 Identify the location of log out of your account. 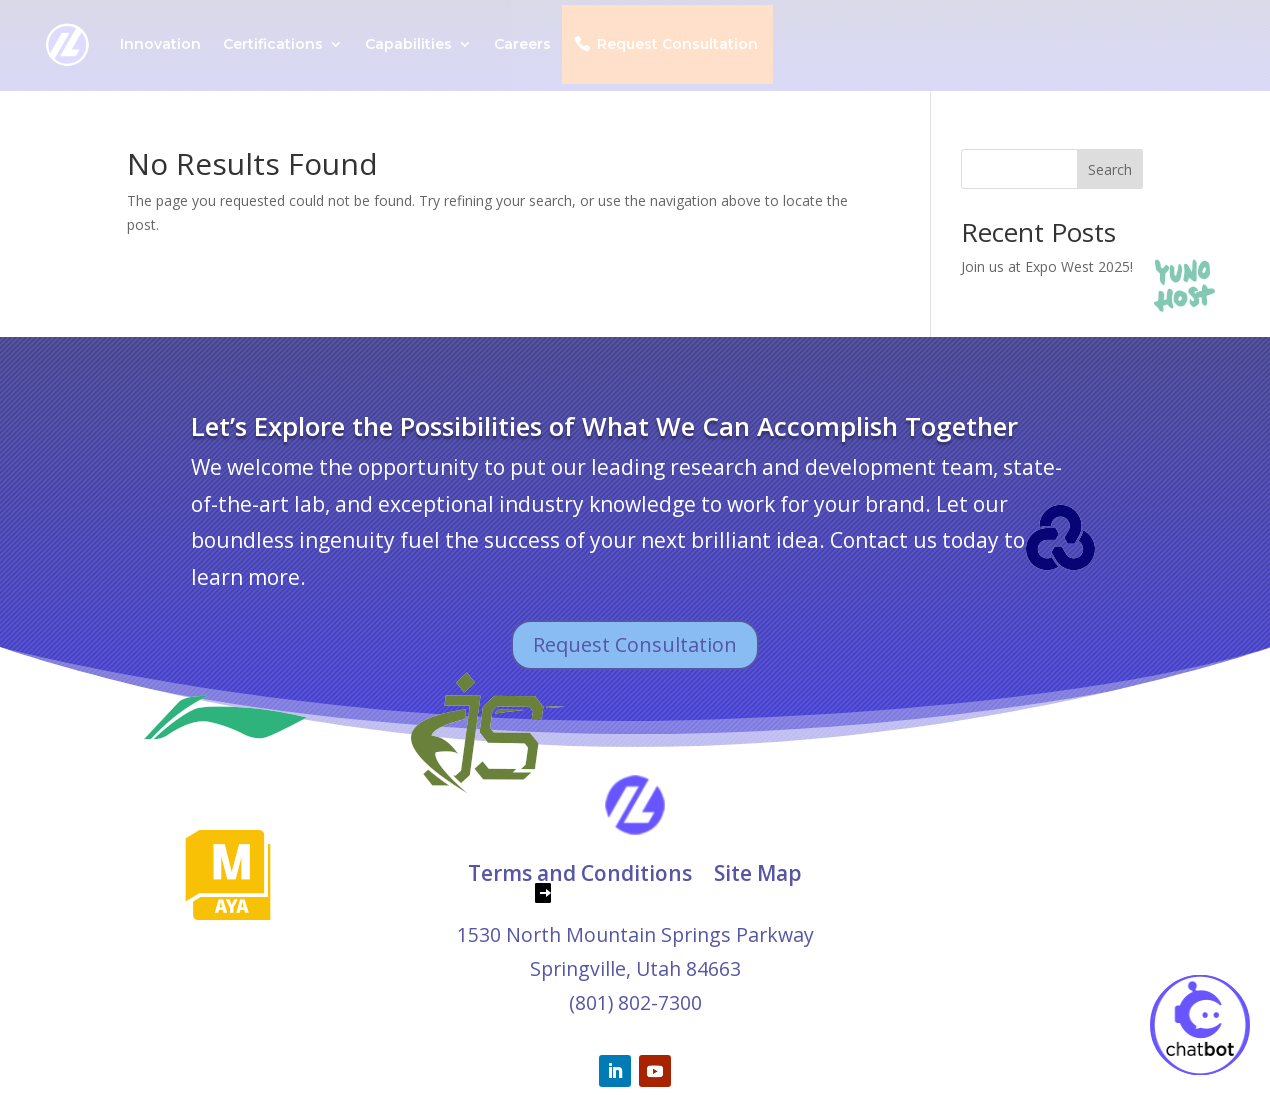
(543, 893).